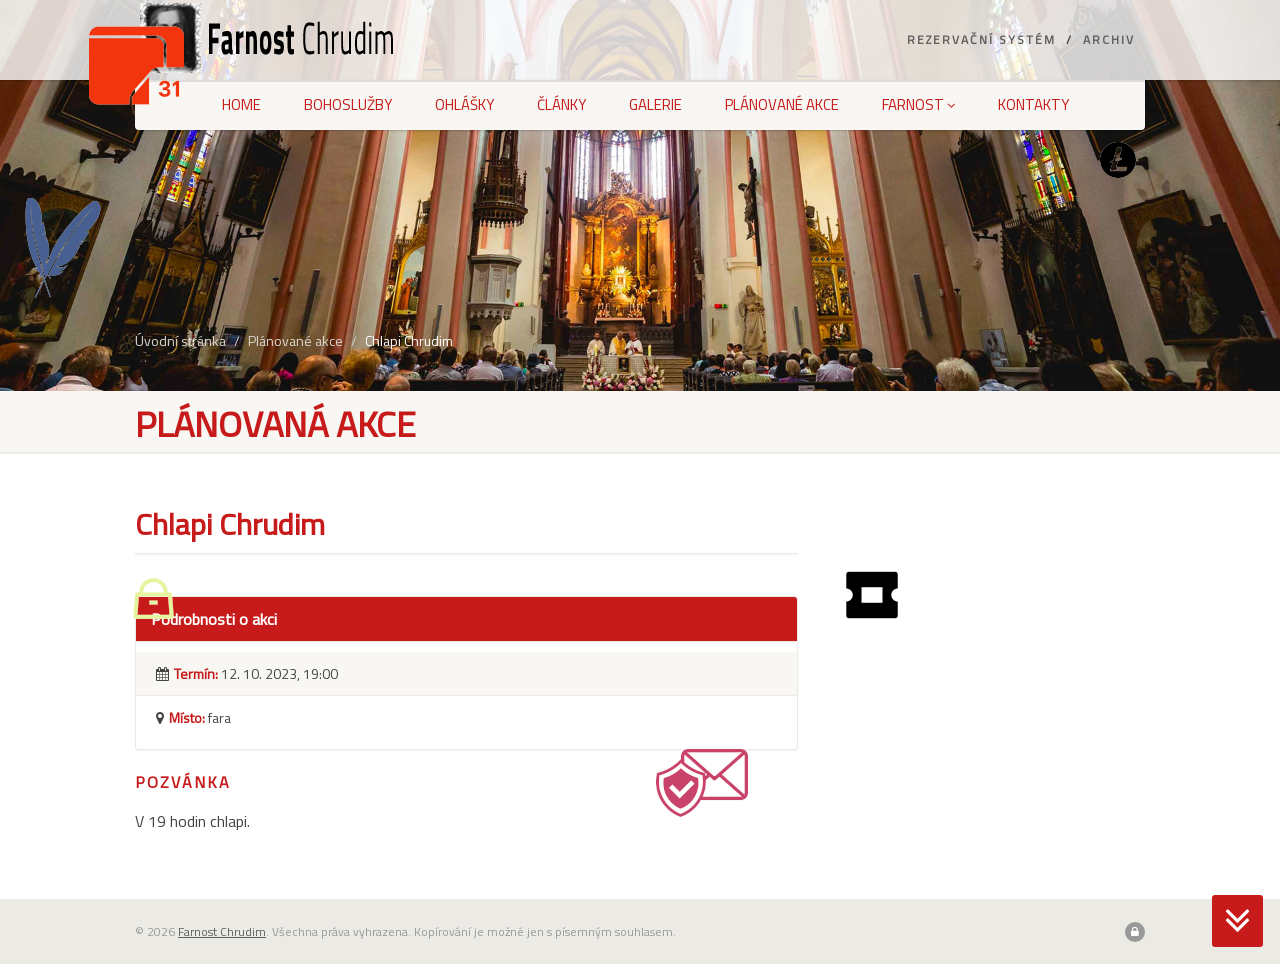 The image size is (1280, 964). What do you see at coordinates (63, 248) in the screenshot?
I see `apache maven project or build tool` at bounding box center [63, 248].